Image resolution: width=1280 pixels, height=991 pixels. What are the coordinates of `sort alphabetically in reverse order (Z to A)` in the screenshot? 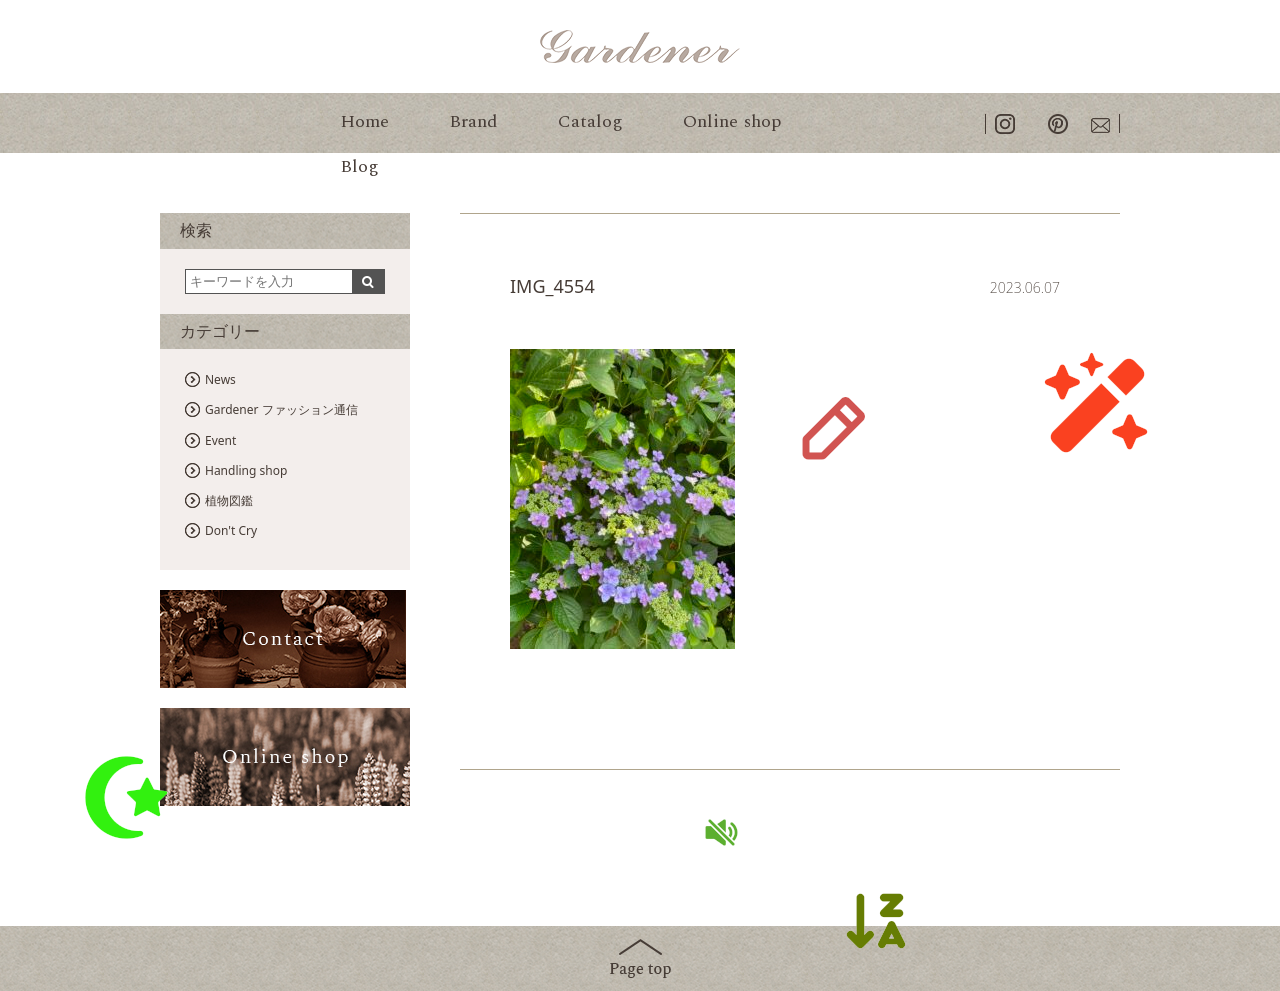 It's located at (876, 921).